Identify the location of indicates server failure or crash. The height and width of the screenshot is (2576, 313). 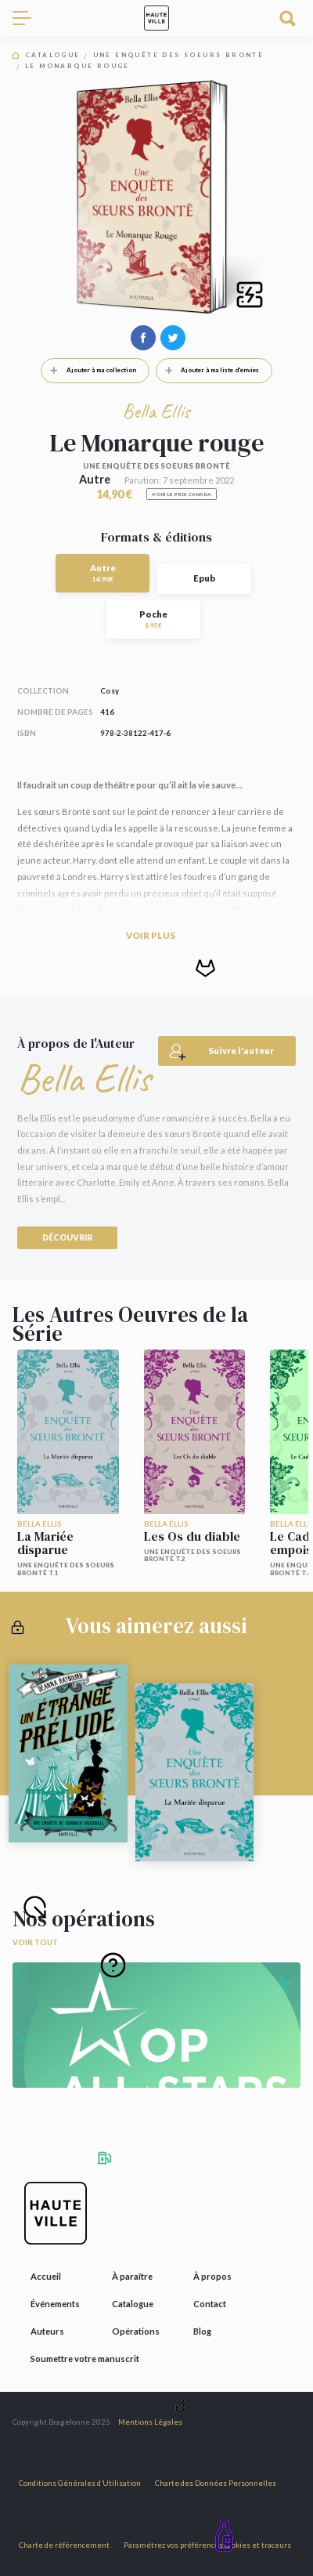
(250, 295).